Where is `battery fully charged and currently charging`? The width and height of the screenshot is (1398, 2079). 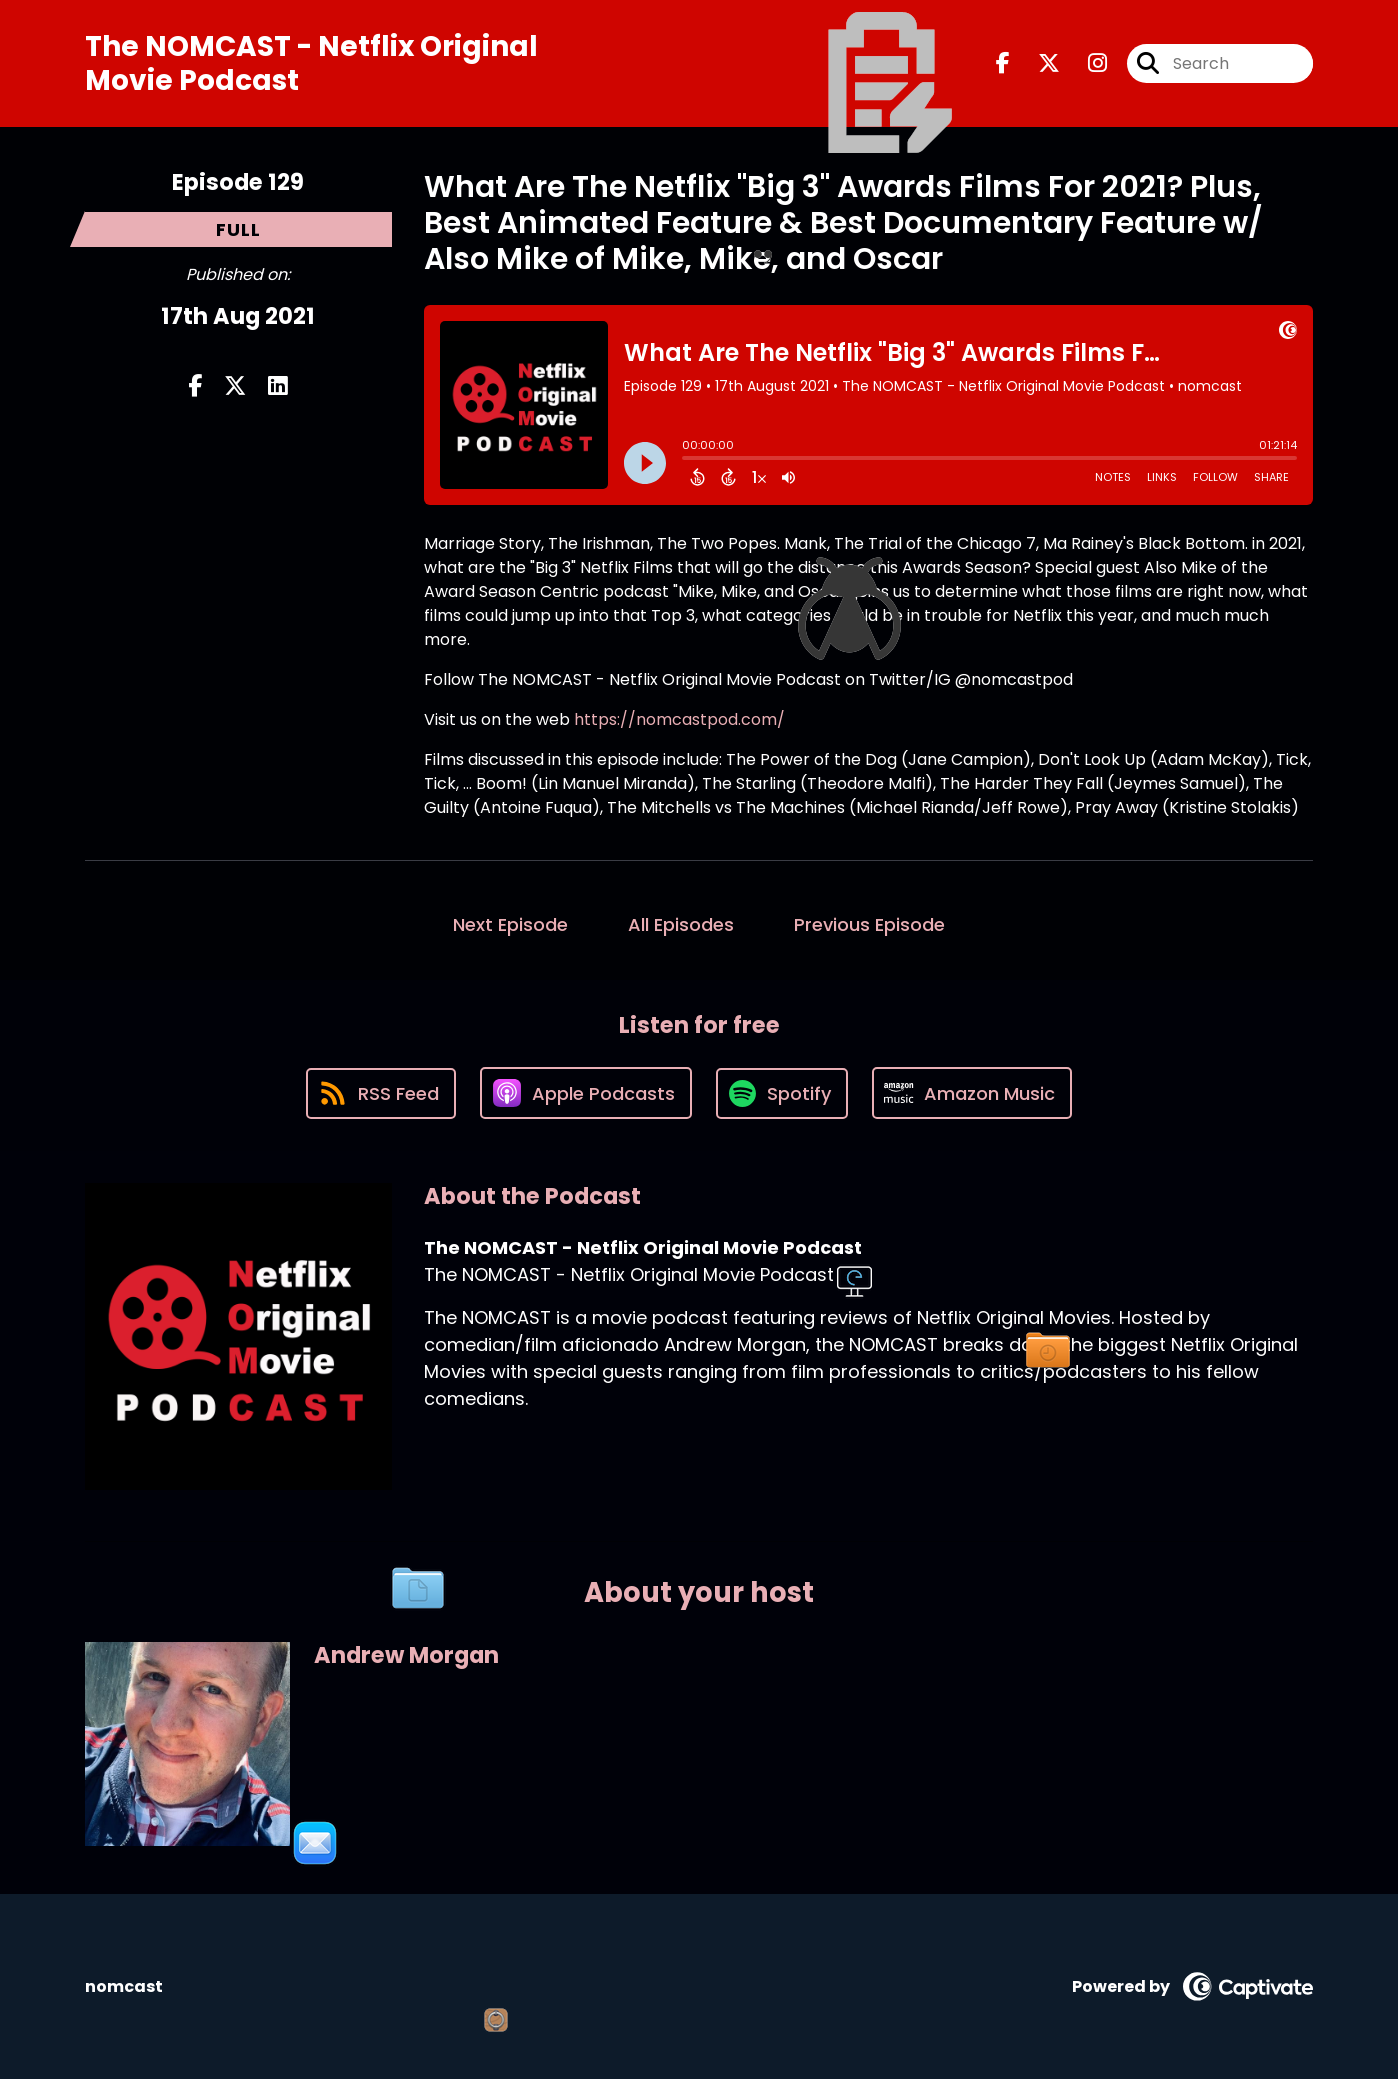 battery fully charged and currently charging is located at coordinates (881, 82).